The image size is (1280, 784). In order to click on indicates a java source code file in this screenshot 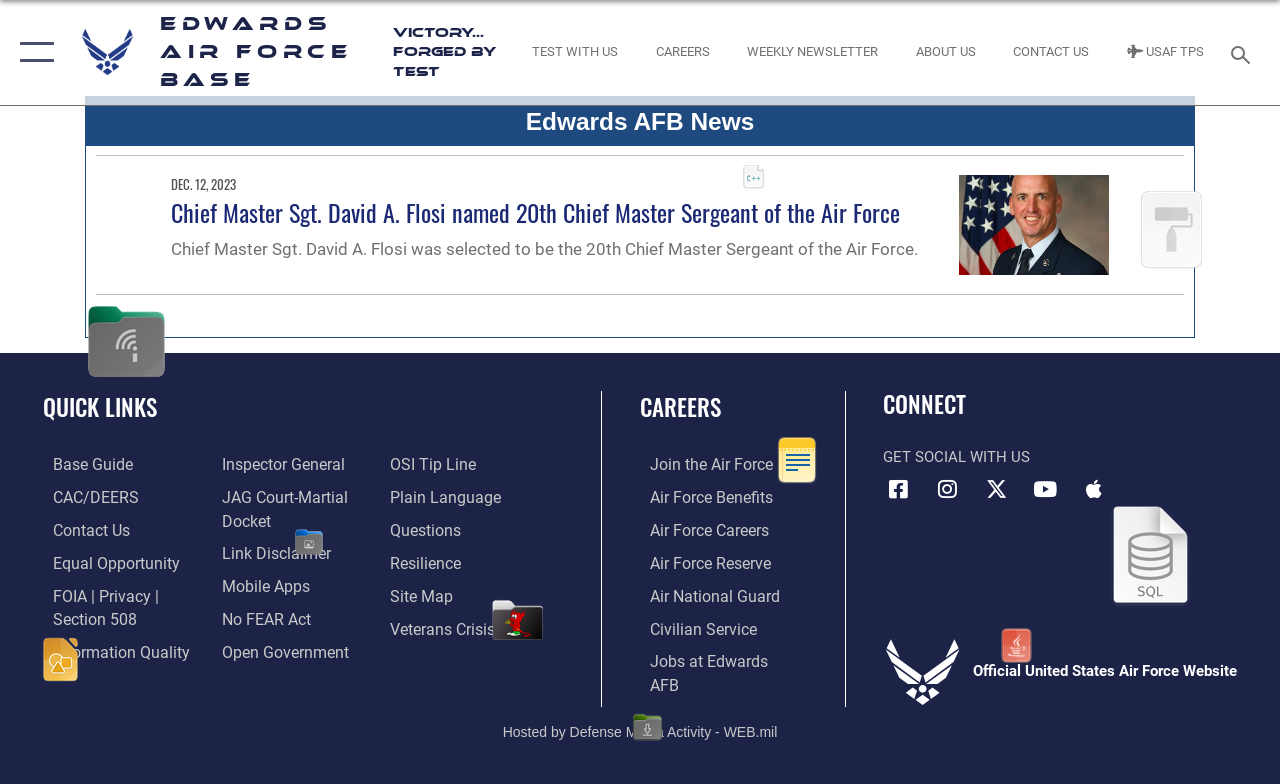, I will do `click(1016, 645)`.